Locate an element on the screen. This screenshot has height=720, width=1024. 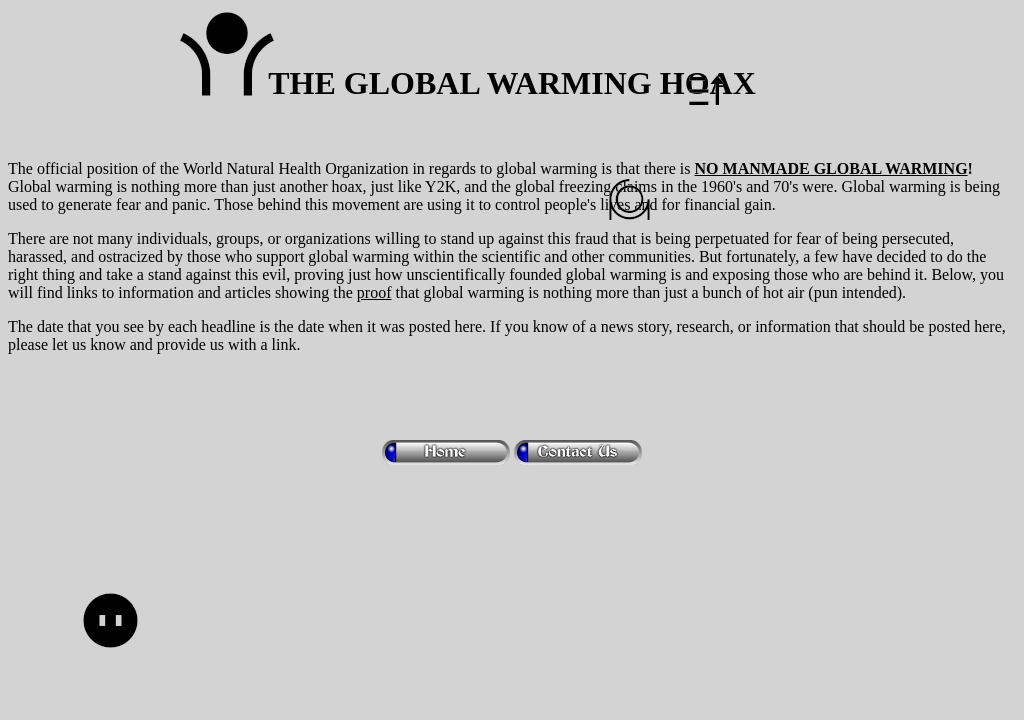
indicates a welcoming or friendly user state is located at coordinates (227, 54).